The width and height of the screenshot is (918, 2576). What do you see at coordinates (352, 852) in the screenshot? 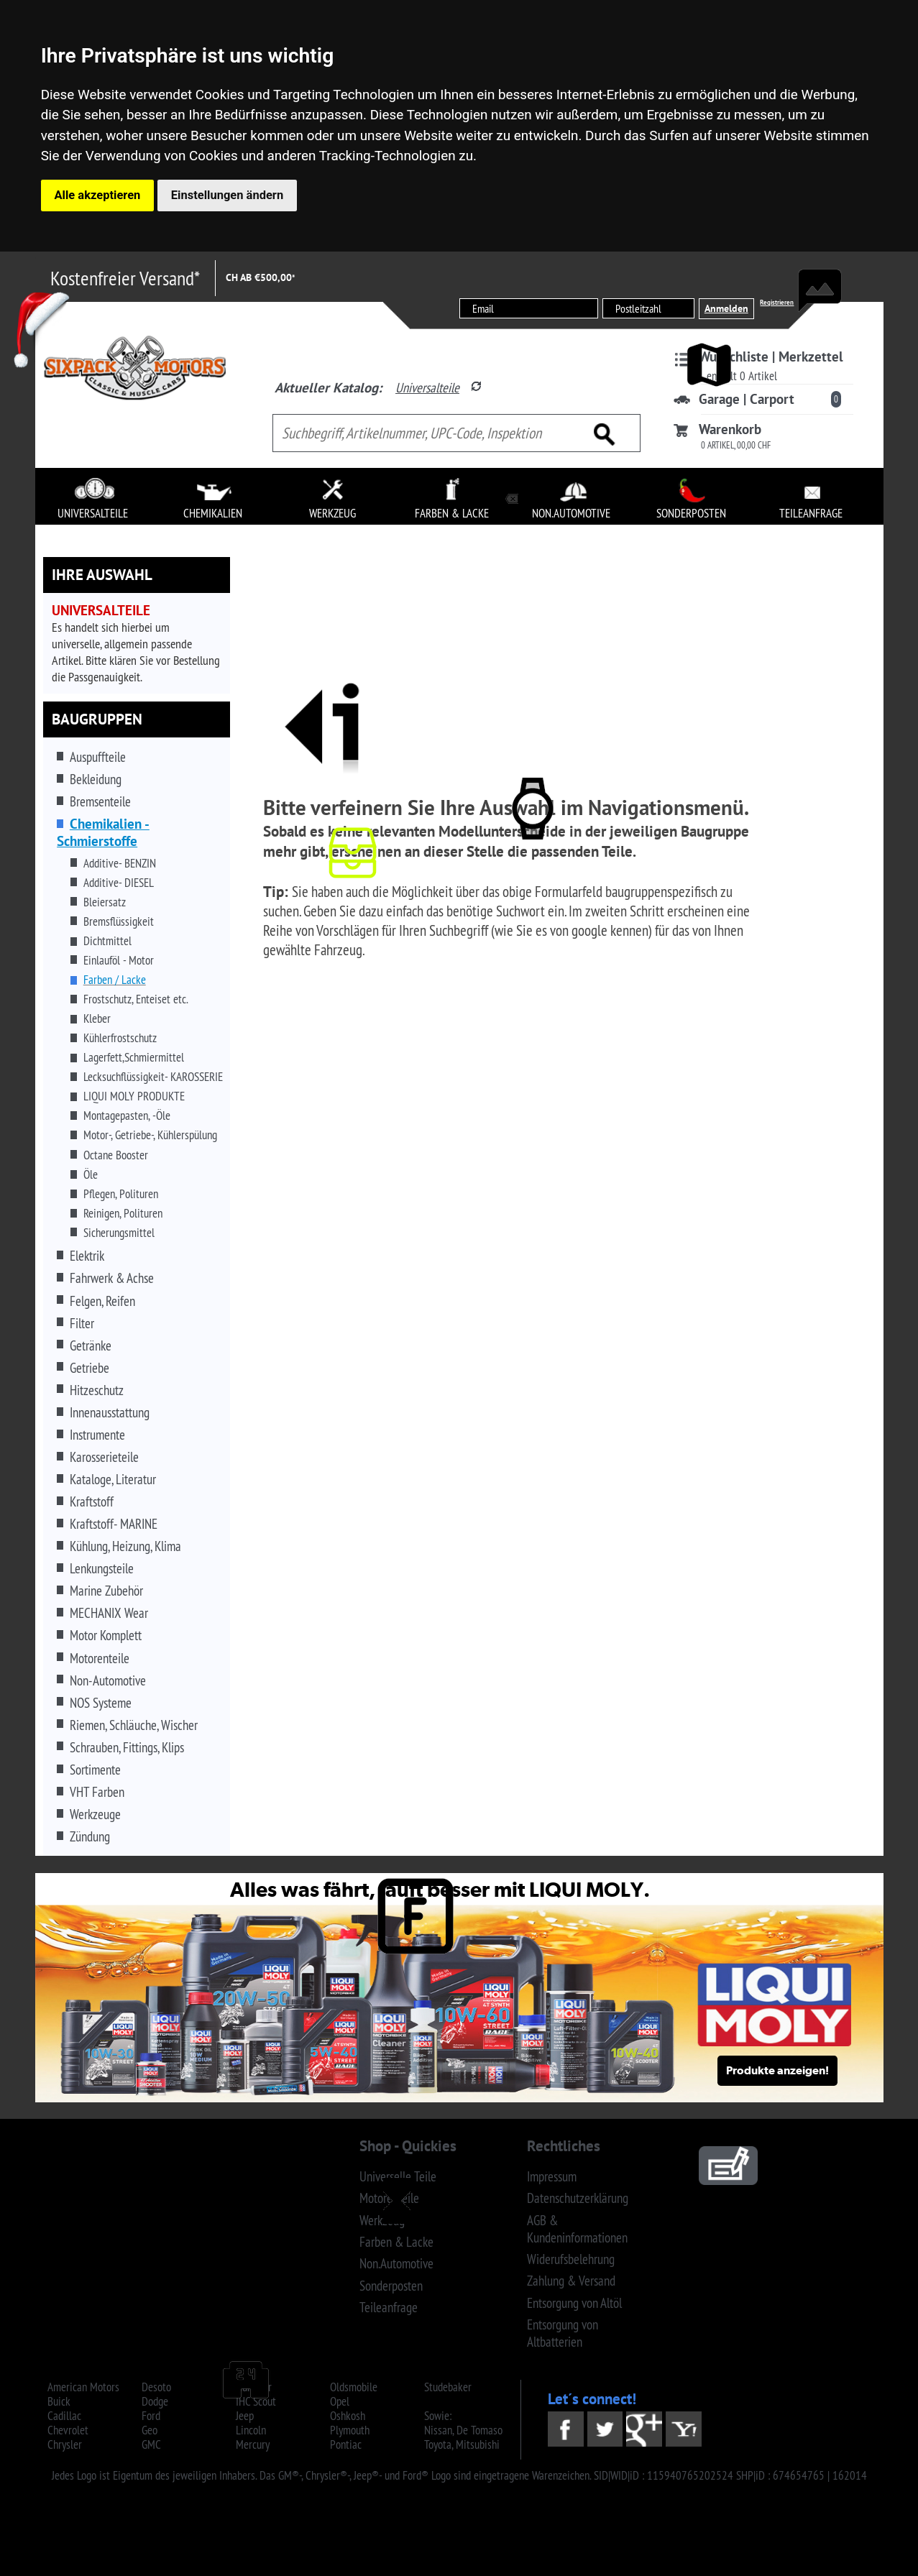
I see `view stacked file trays or inbox` at bounding box center [352, 852].